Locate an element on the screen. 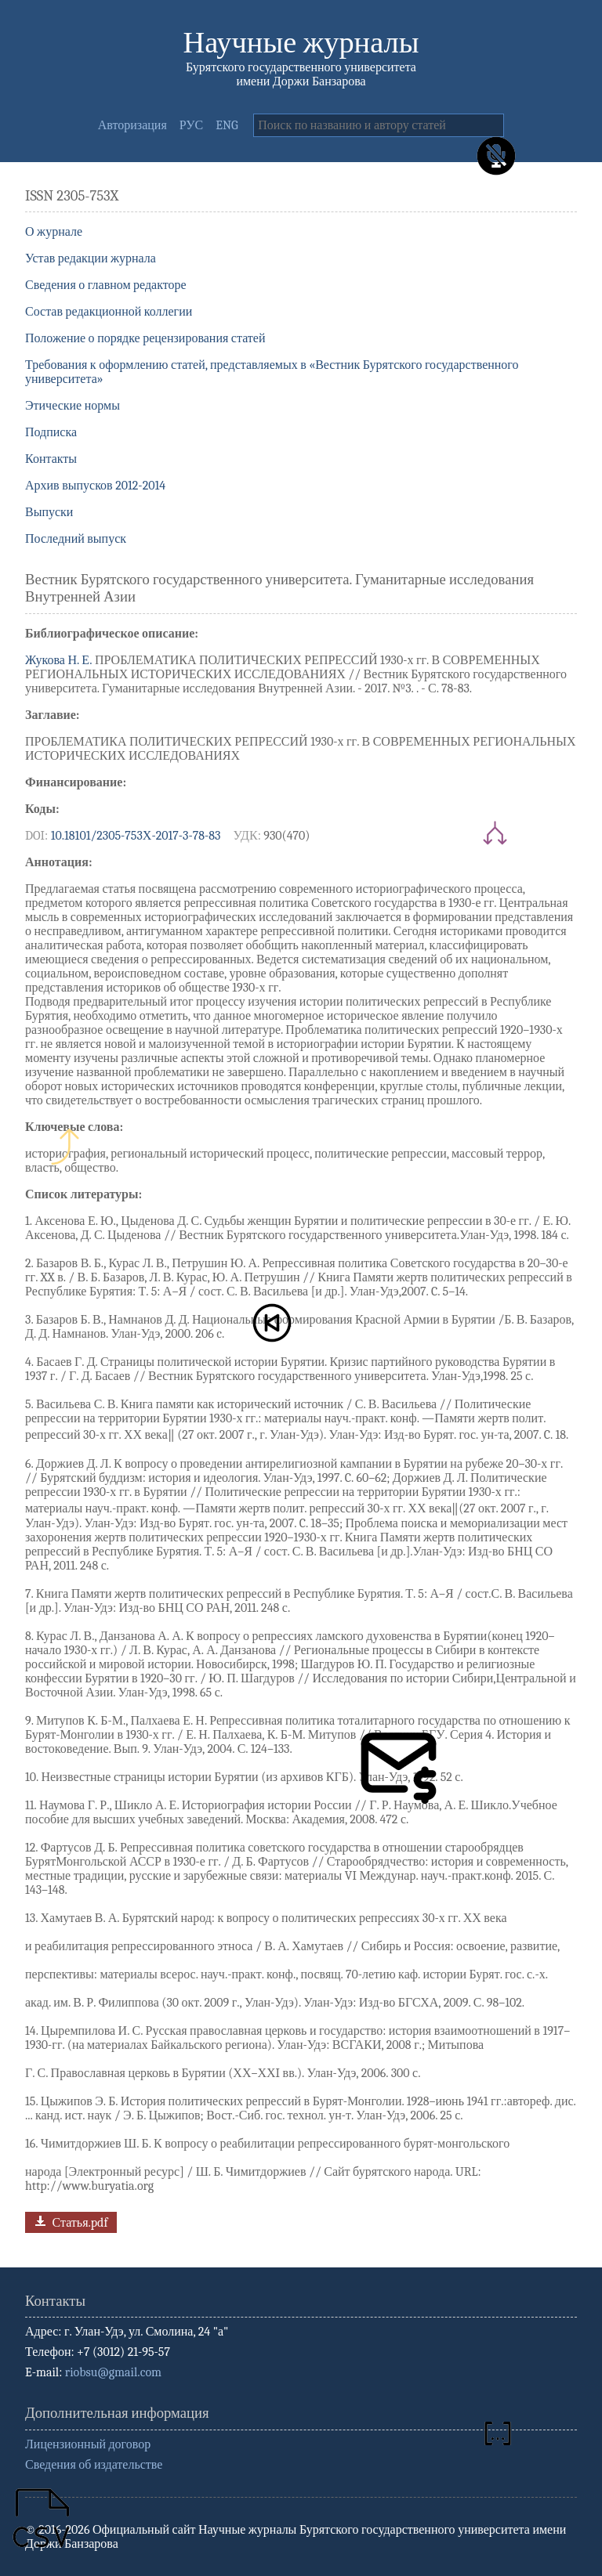 This screenshot has width=602, height=2576. open or view a CSV file is located at coordinates (42, 2520).